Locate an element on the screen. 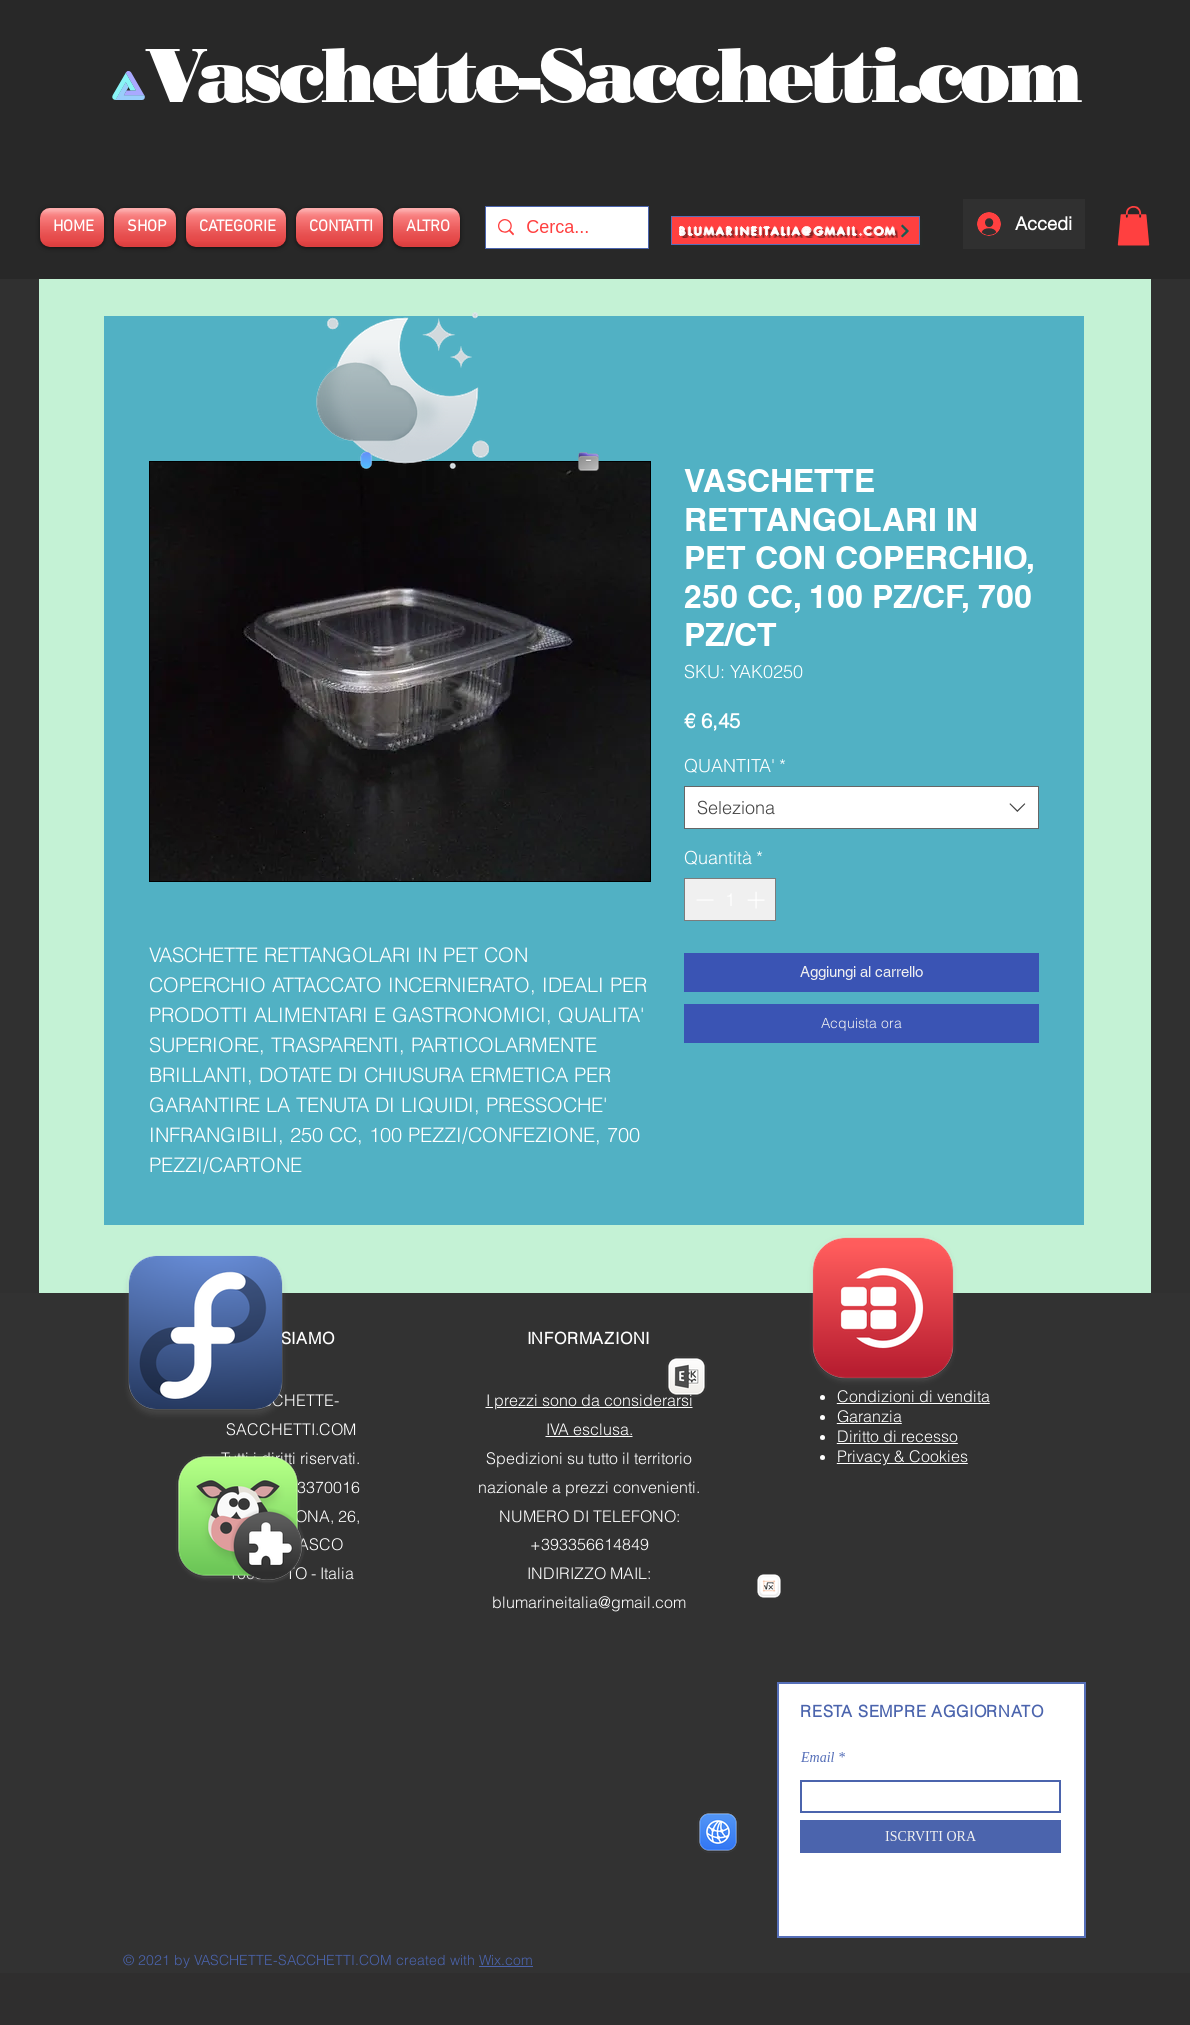  open libreoffice math equation editor is located at coordinates (769, 1586).